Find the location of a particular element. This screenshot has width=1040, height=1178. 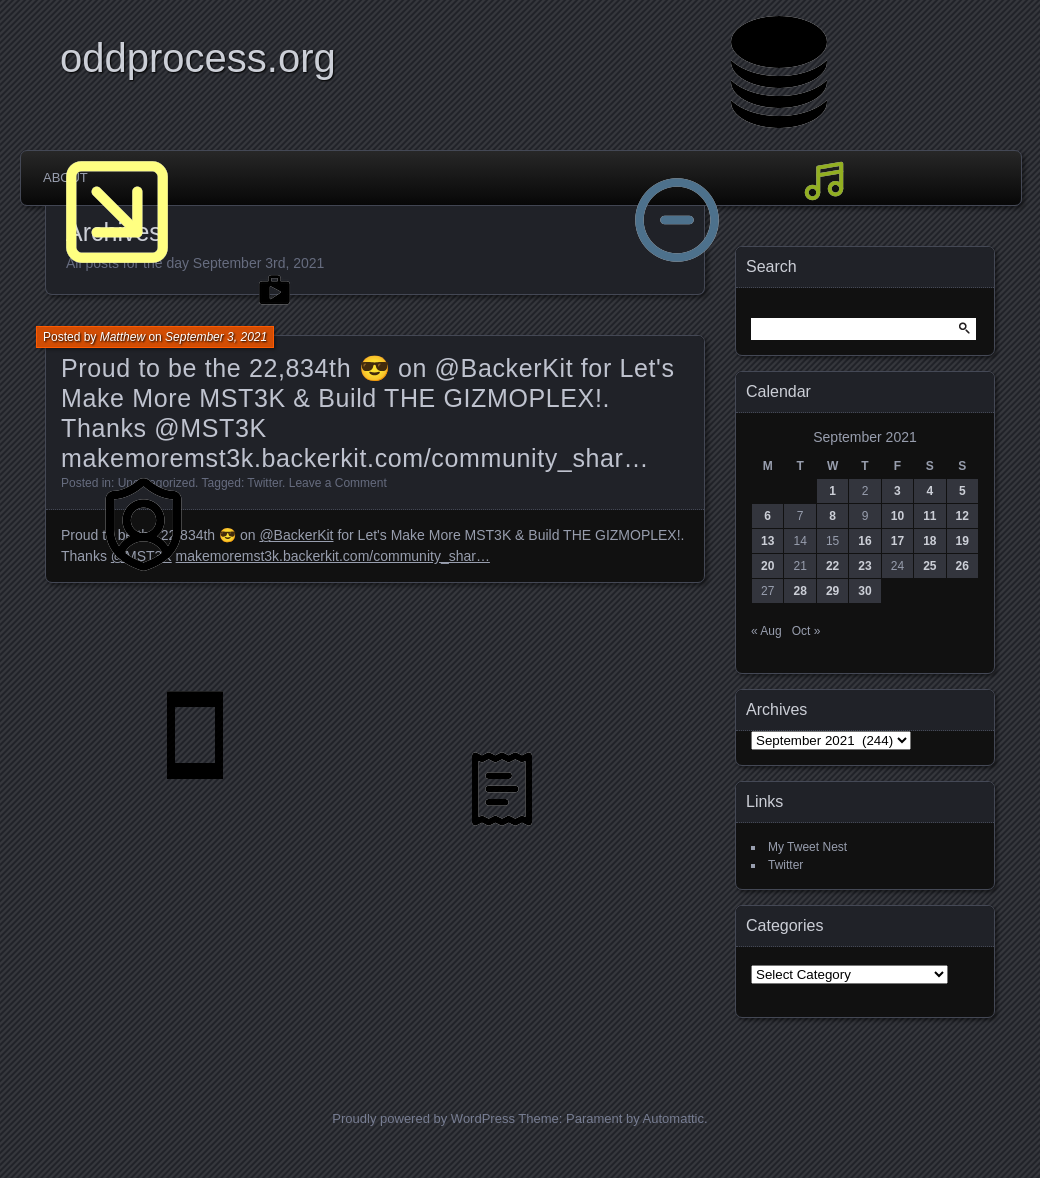

open the app store or marketplace is located at coordinates (274, 290).